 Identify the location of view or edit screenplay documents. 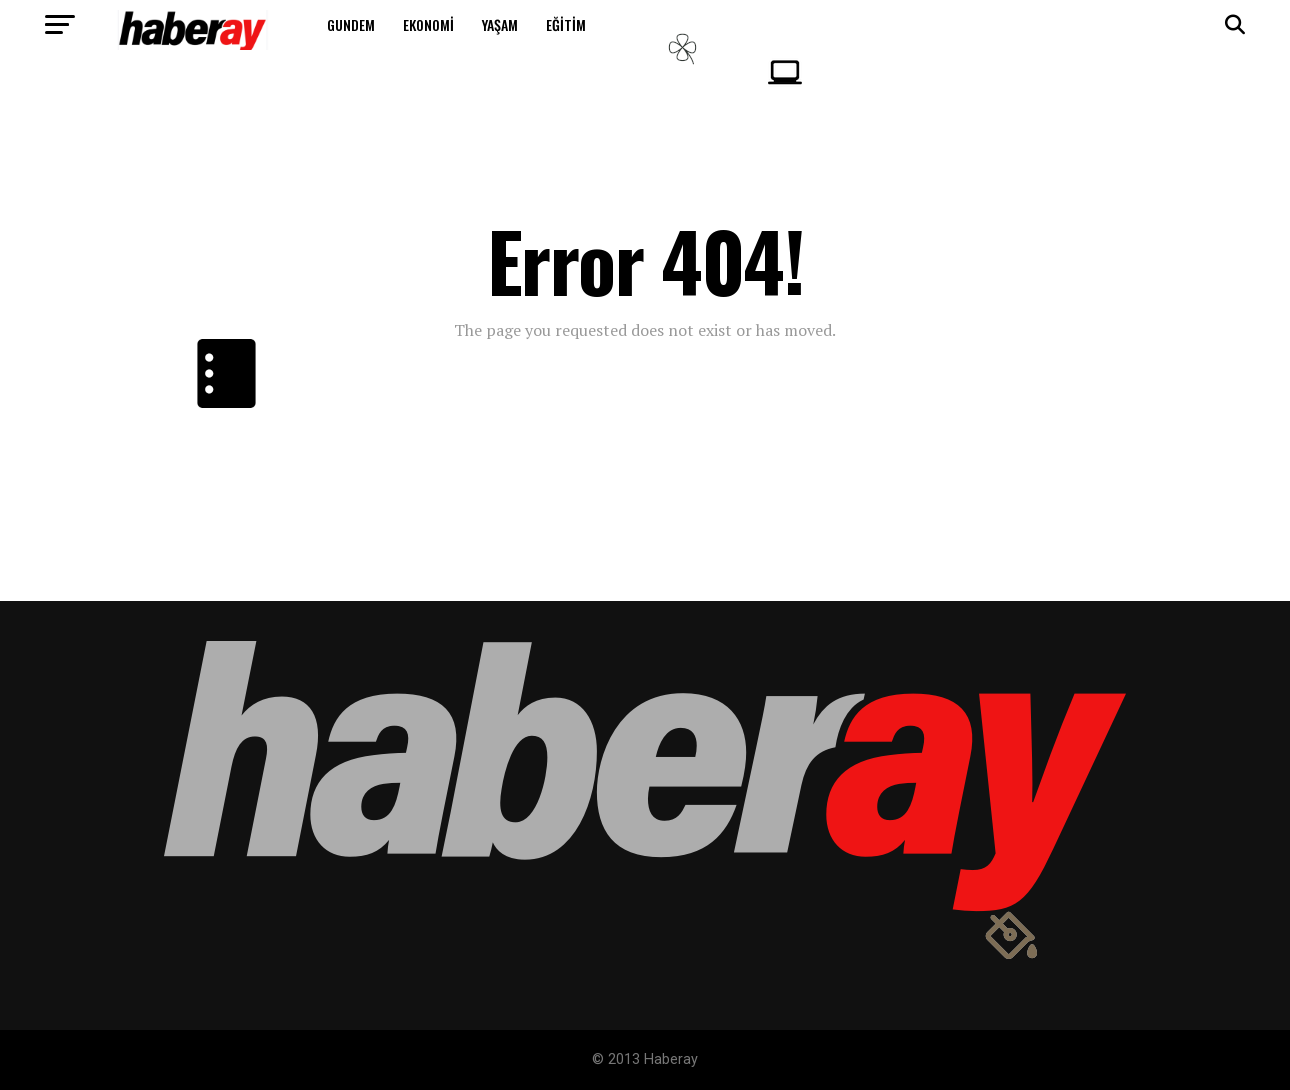
(226, 373).